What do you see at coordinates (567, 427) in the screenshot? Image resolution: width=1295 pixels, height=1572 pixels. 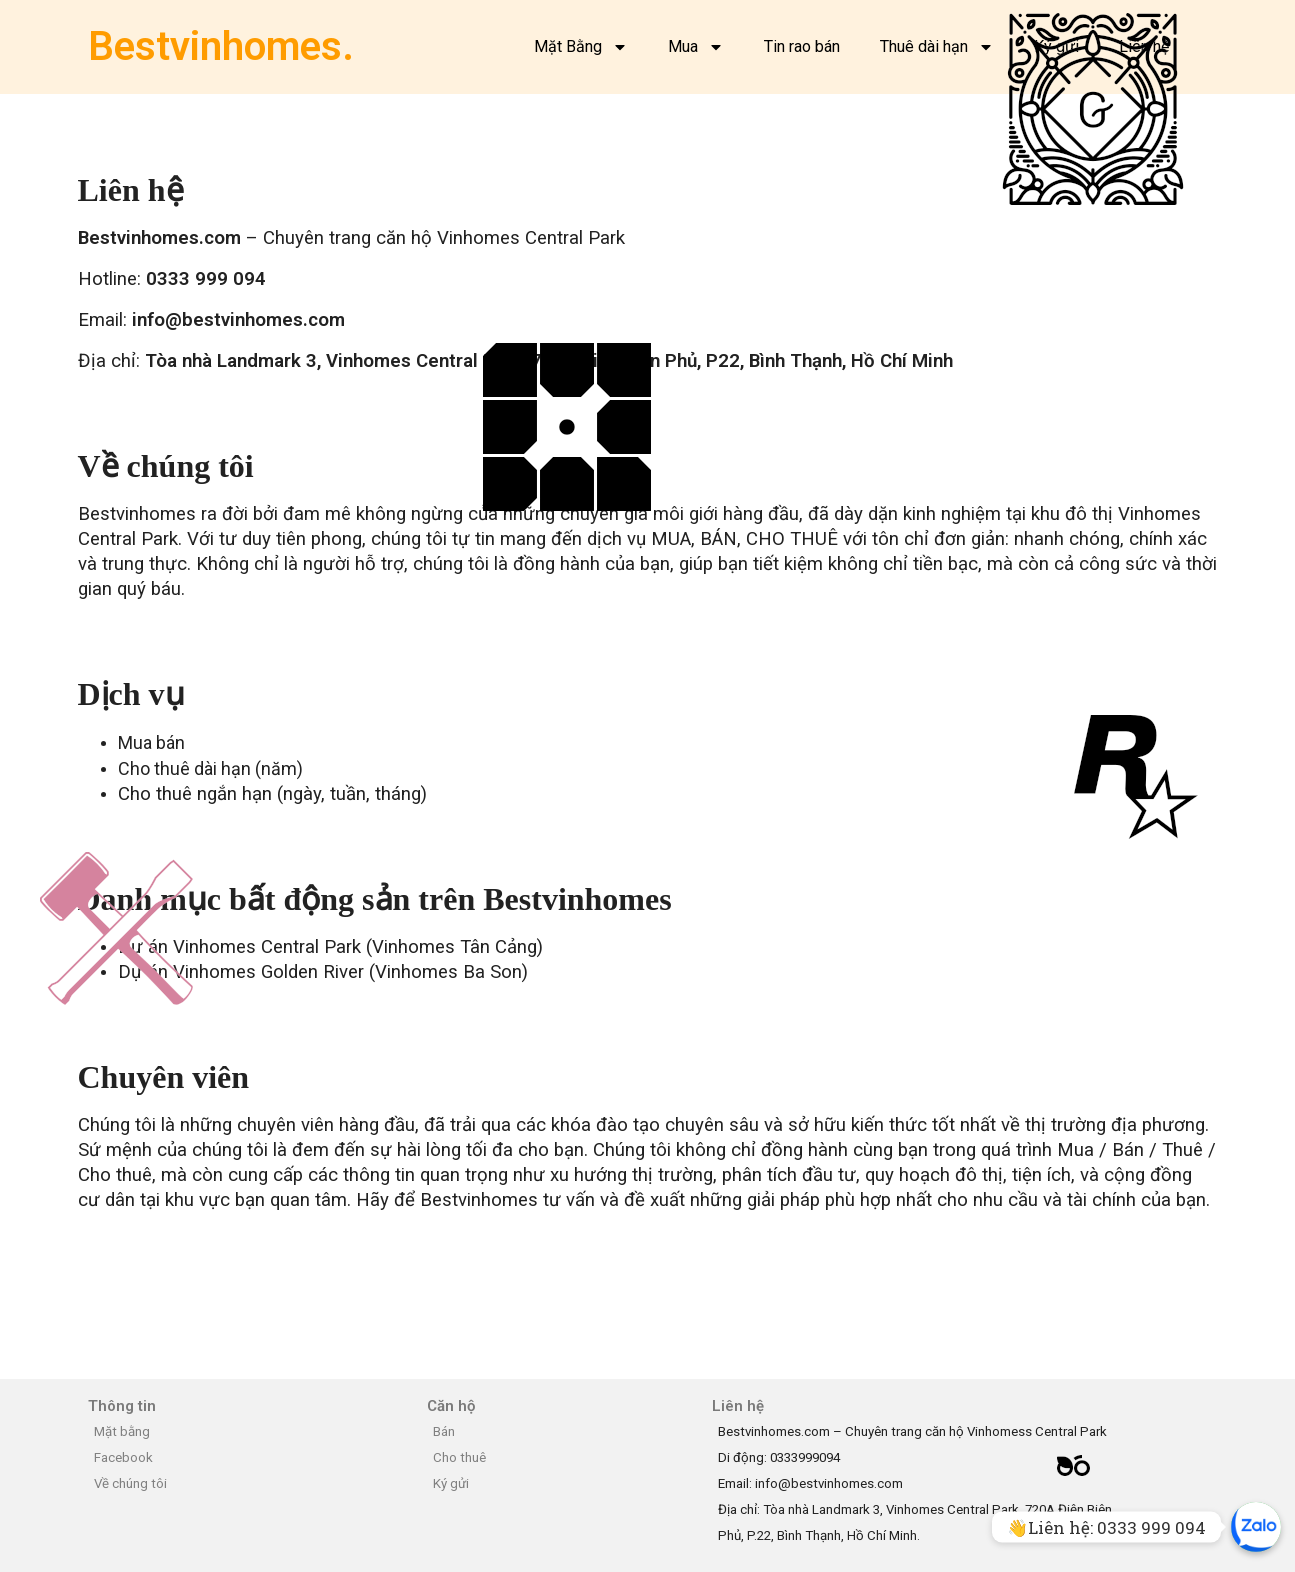 I see `wpengine brand logo` at bounding box center [567, 427].